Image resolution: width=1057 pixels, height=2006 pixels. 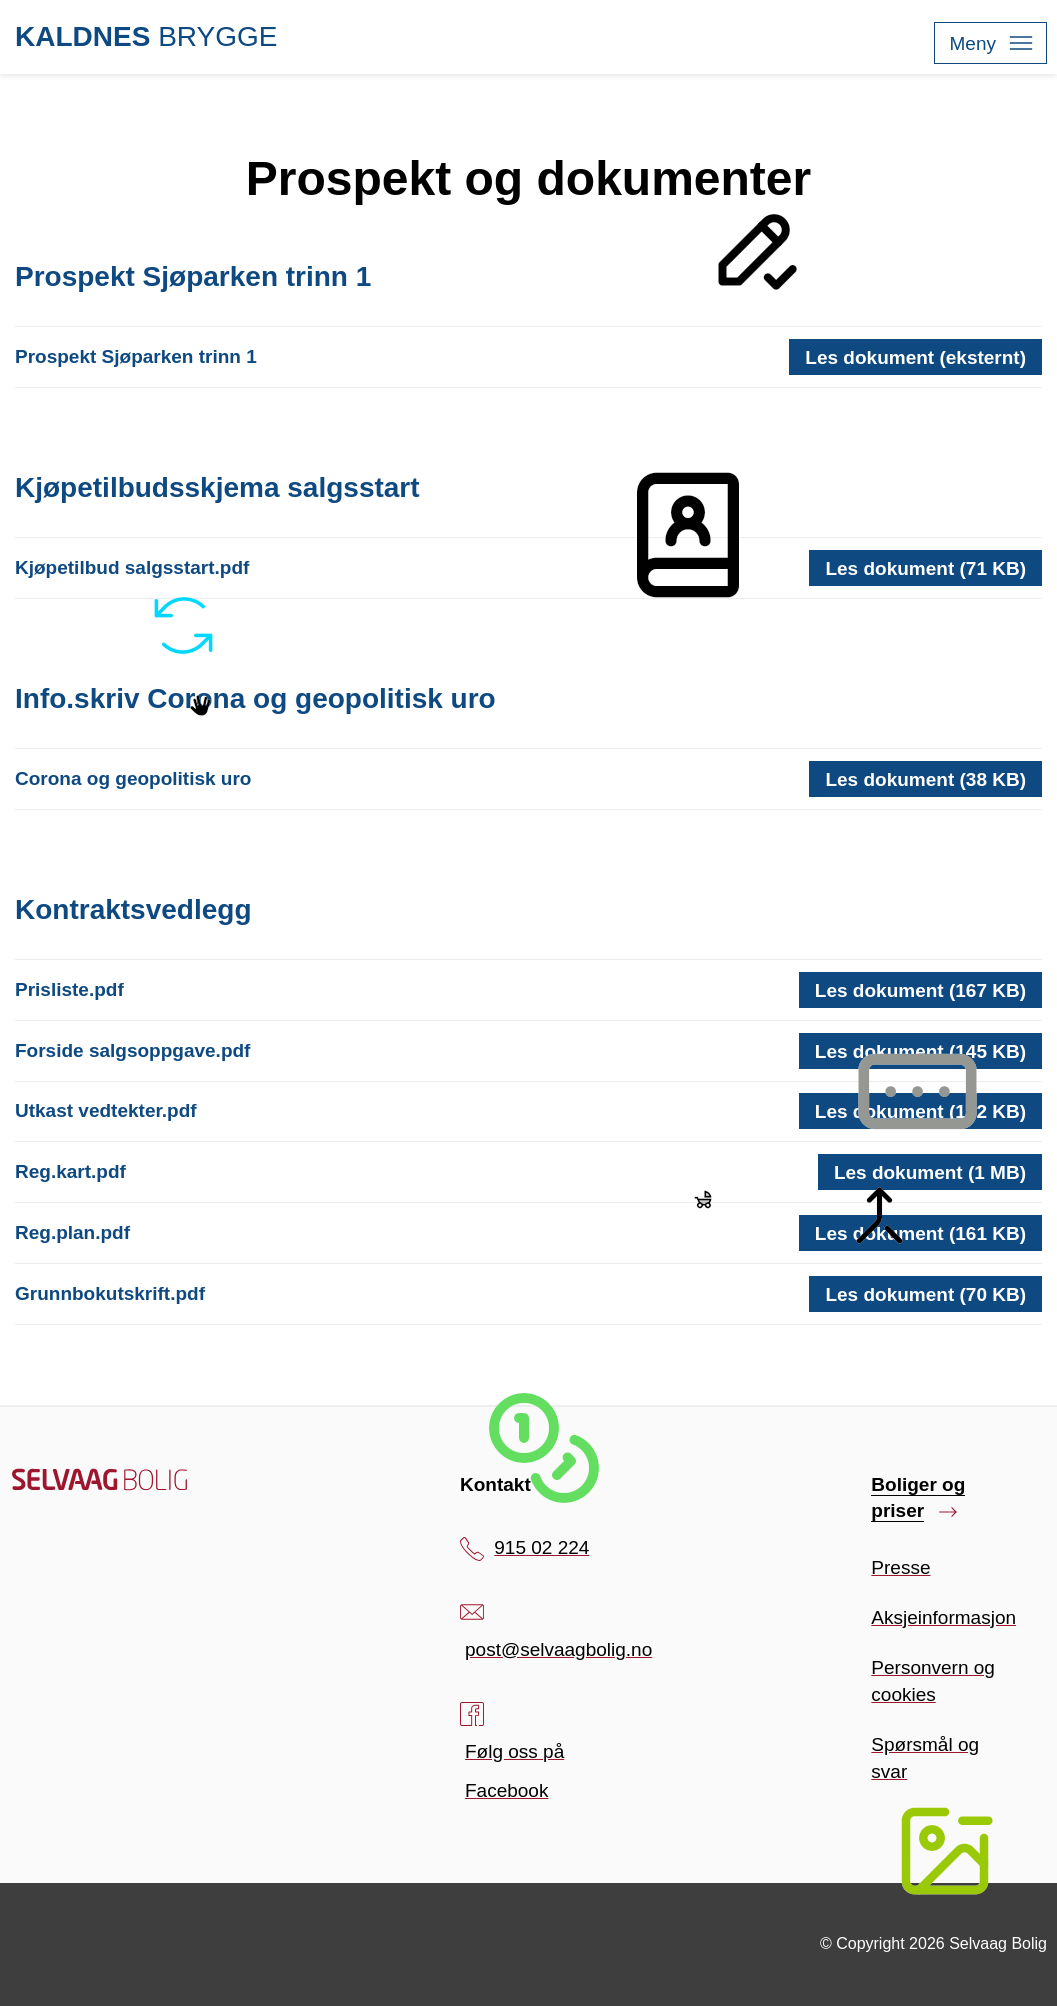 I want to click on remove an image from the collection, so click(x=945, y=1851).